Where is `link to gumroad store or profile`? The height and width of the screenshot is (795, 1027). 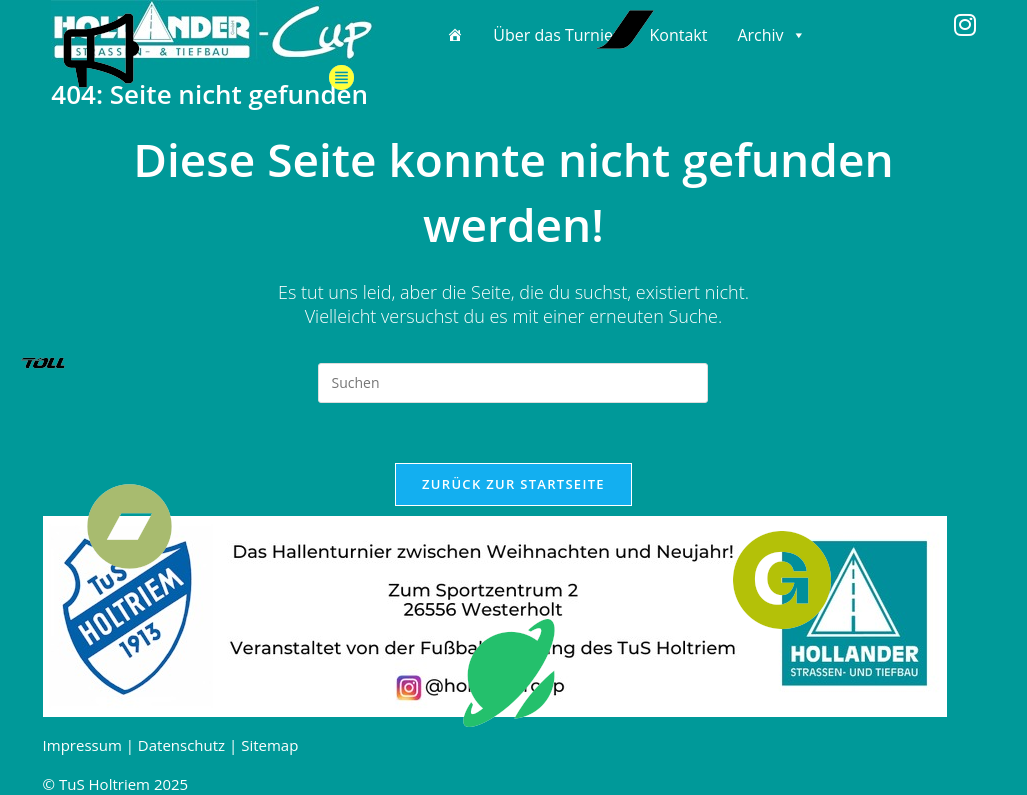
link to gumroad store or profile is located at coordinates (782, 580).